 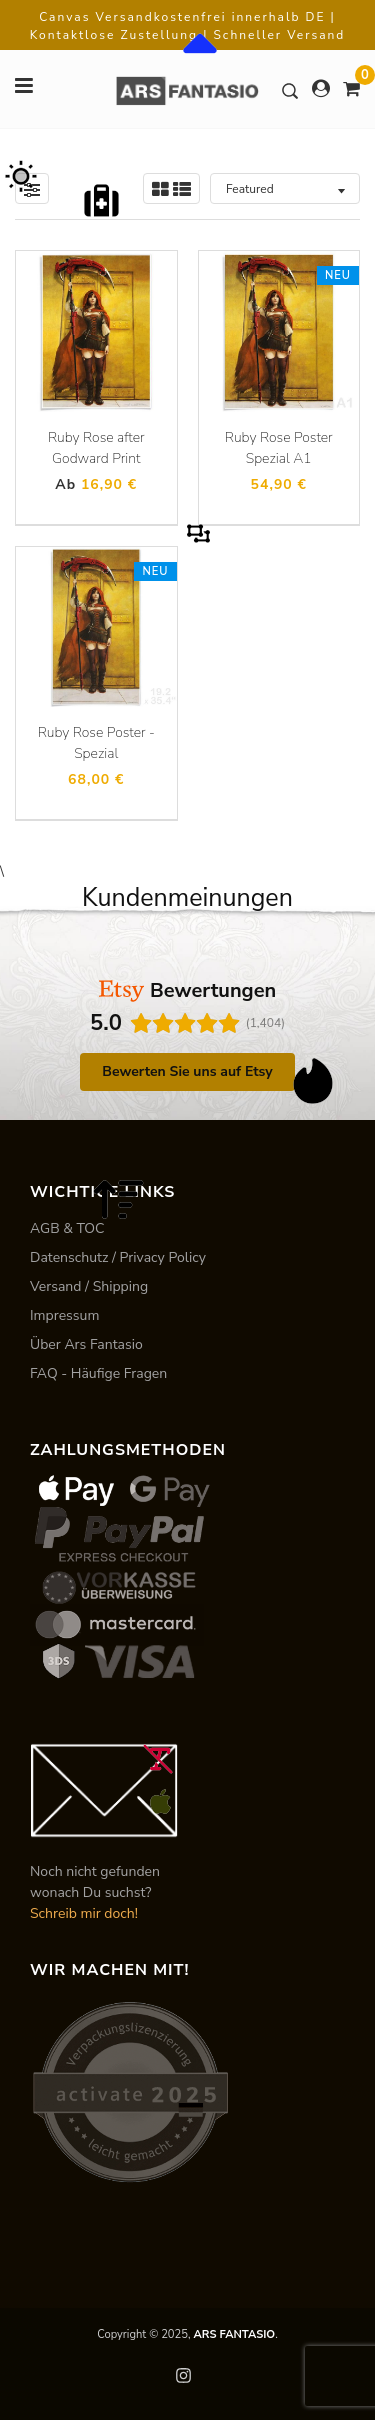 What do you see at coordinates (158, 1759) in the screenshot?
I see `disable text formatting` at bounding box center [158, 1759].